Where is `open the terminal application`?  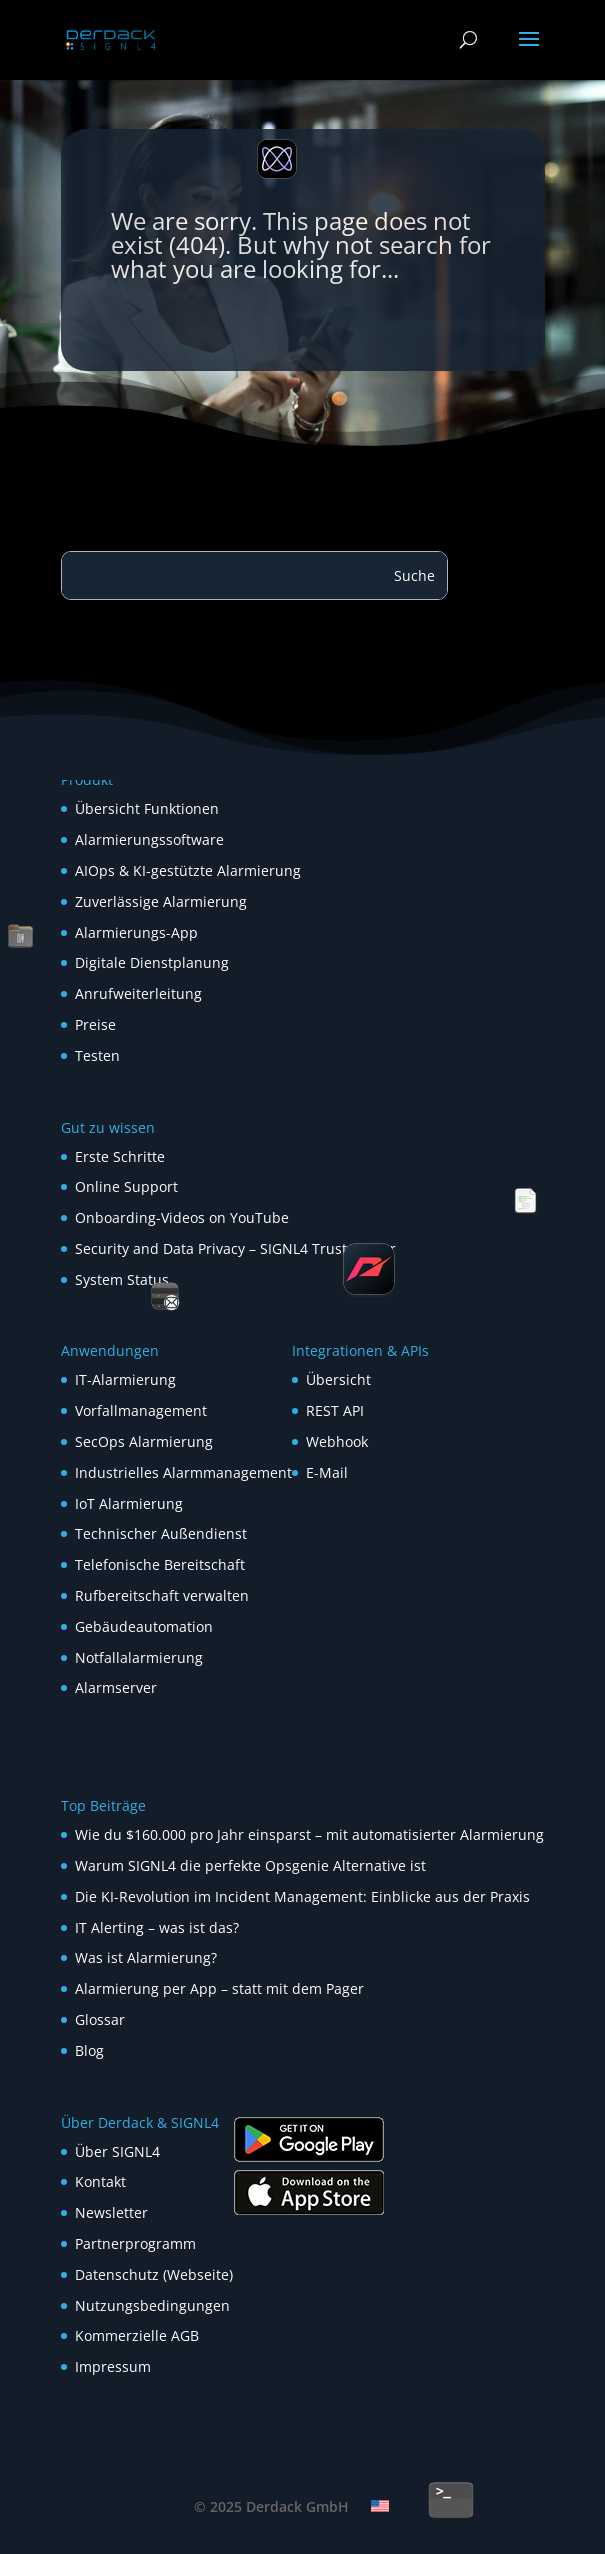 open the terminal application is located at coordinates (451, 2500).